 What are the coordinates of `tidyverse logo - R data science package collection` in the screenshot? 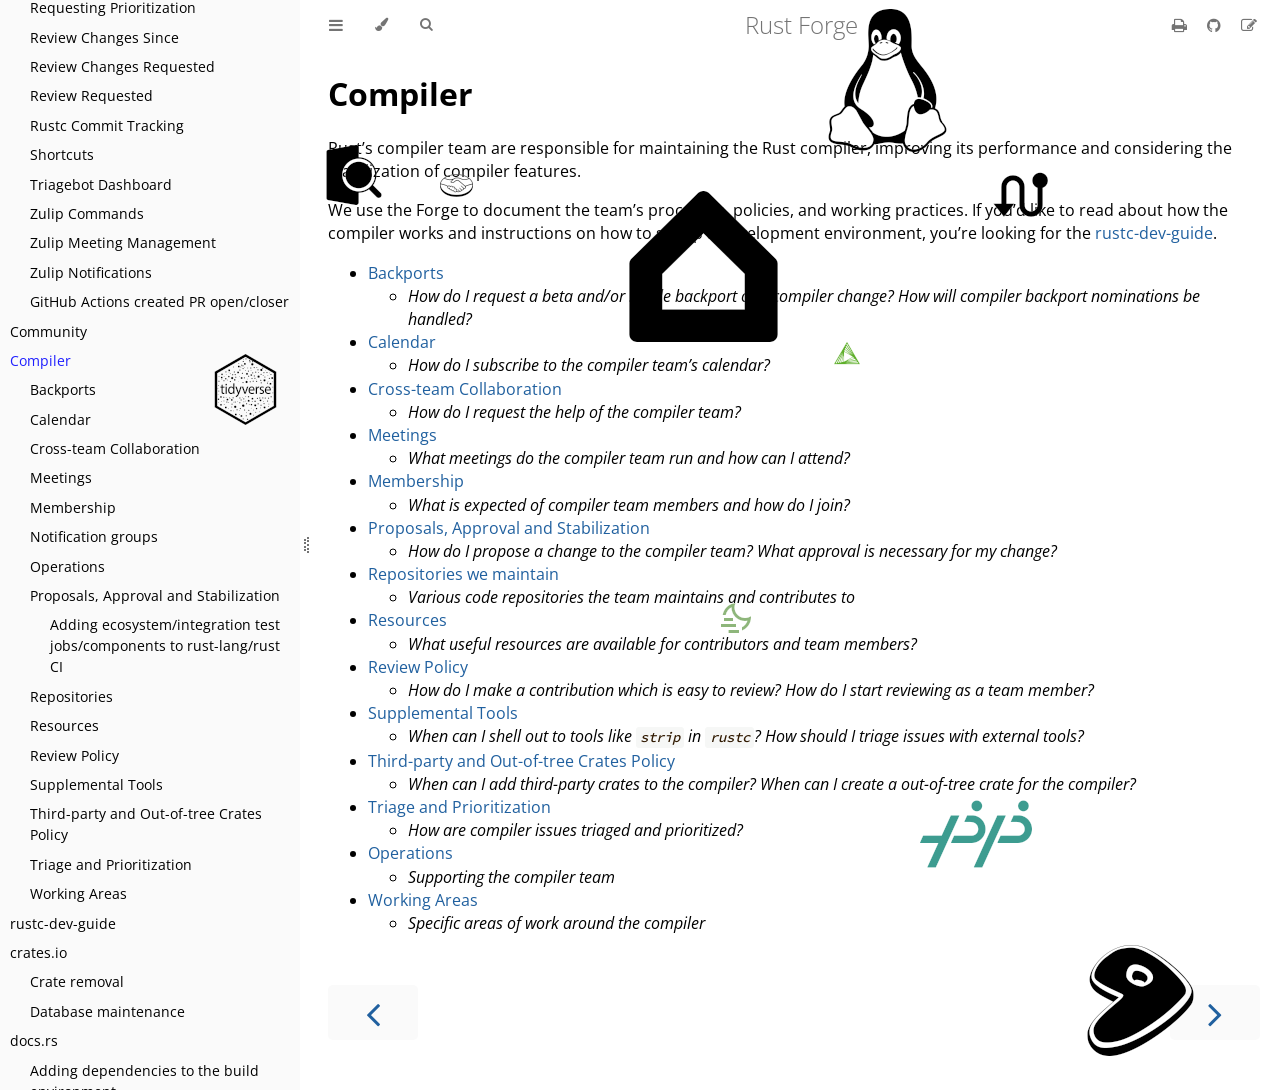 It's located at (245, 389).